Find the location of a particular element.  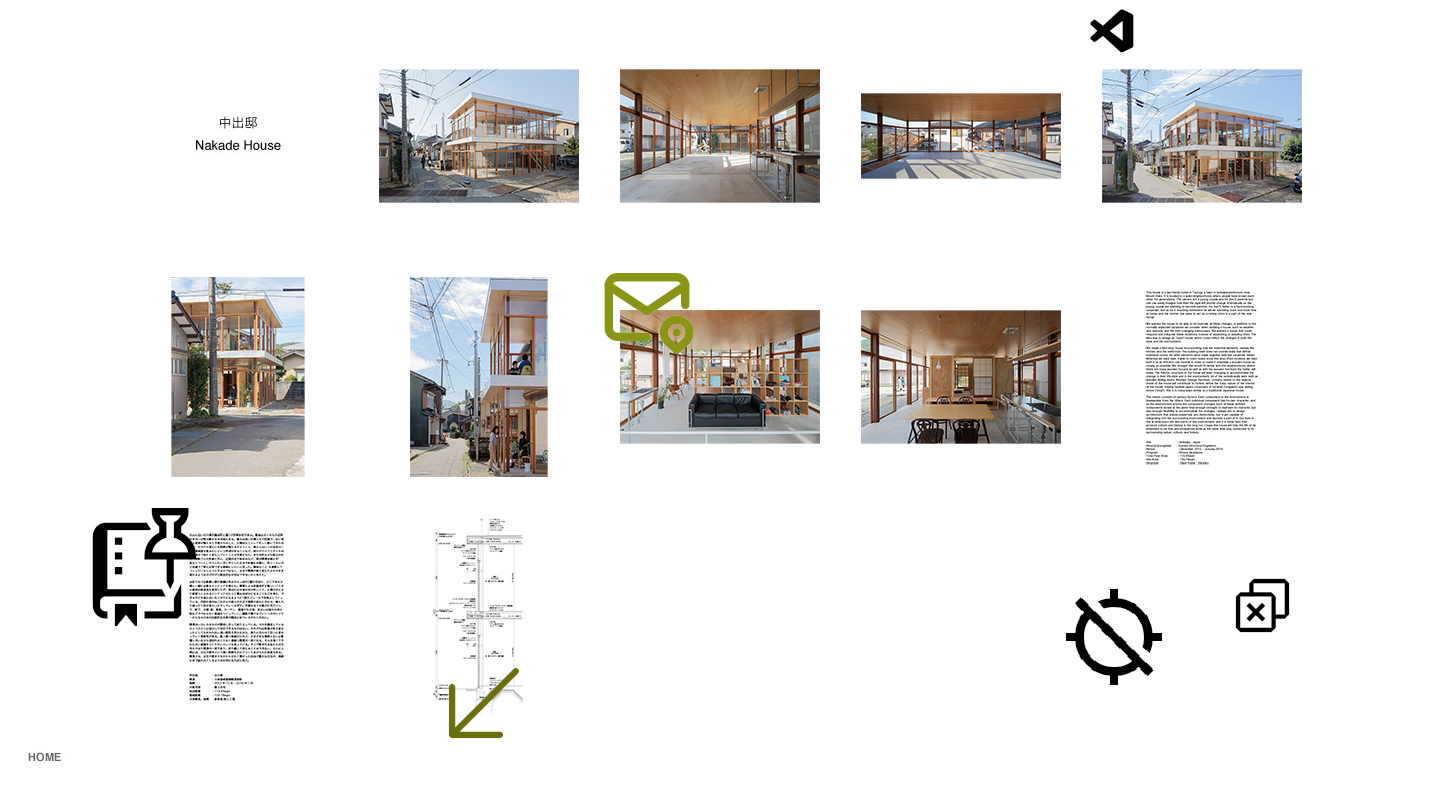

navigate to the bottom-left or previous item is located at coordinates (484, 703).